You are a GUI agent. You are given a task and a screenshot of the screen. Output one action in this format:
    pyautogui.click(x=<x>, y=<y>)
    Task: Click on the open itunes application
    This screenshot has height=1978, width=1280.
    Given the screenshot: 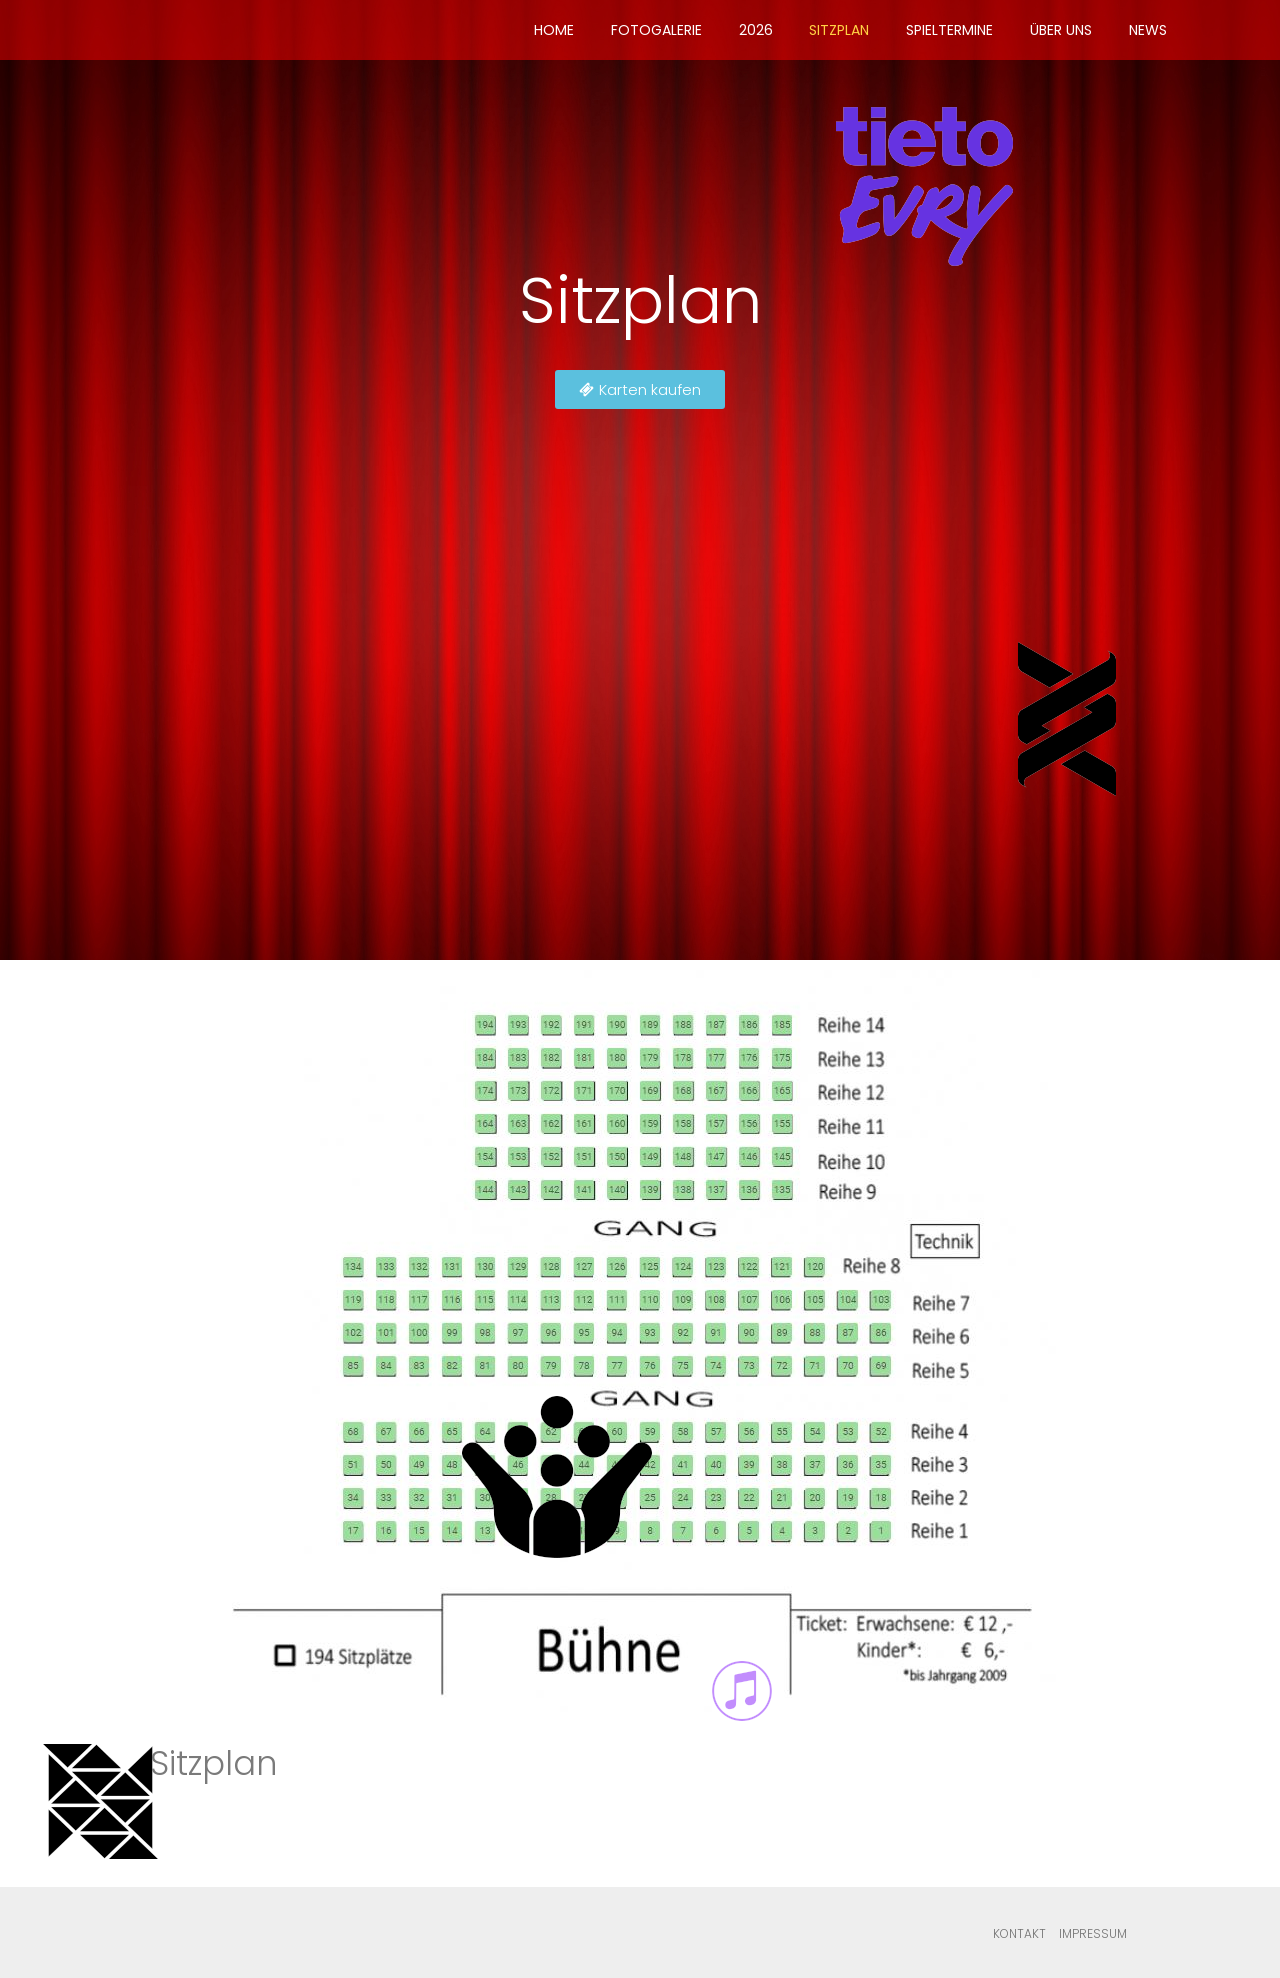 What is the action you would take?
    pyautogui.click(x=742, y=1691)
    